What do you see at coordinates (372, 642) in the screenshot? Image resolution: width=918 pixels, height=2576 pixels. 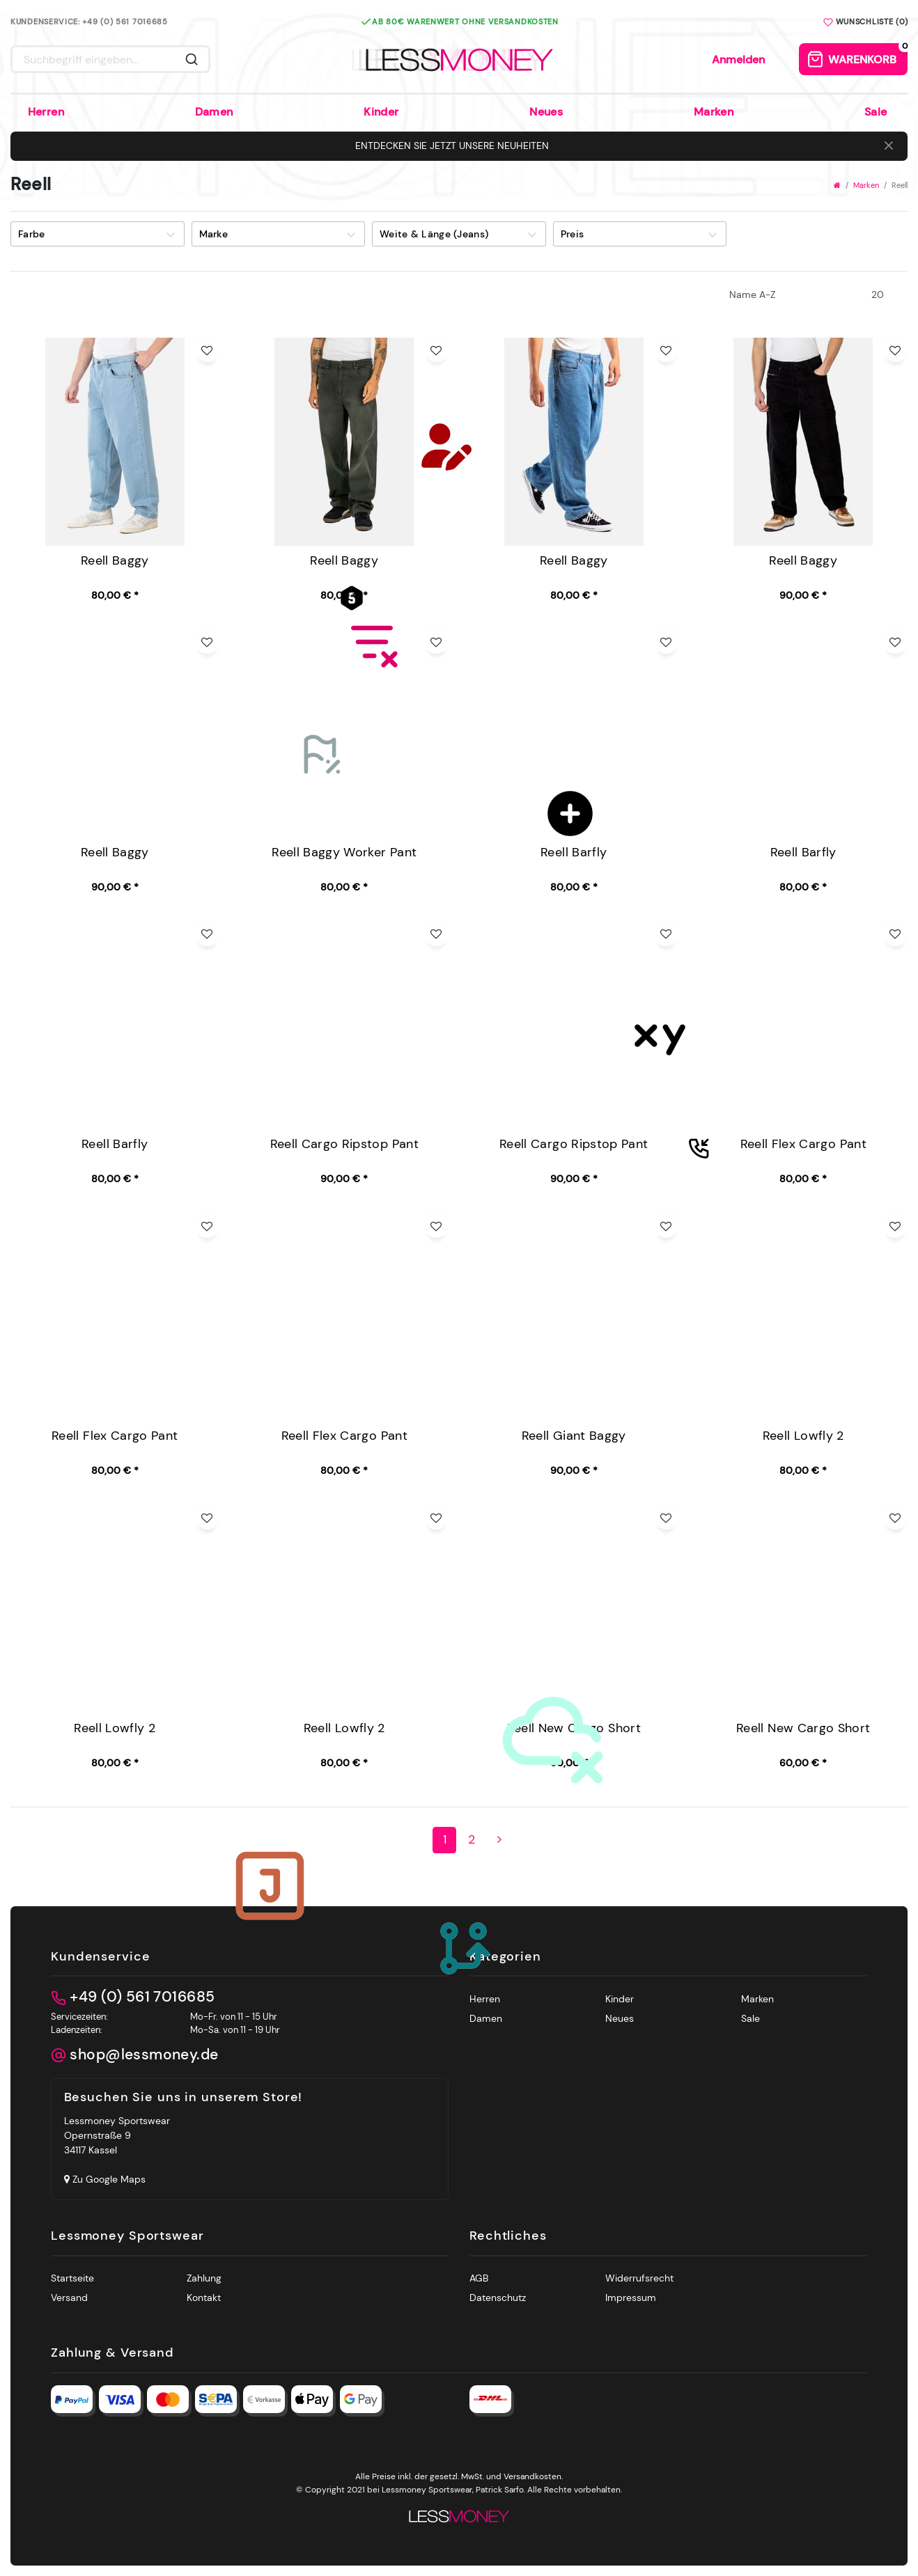 I see `clear all active filters` at bounding box center [372, 642].